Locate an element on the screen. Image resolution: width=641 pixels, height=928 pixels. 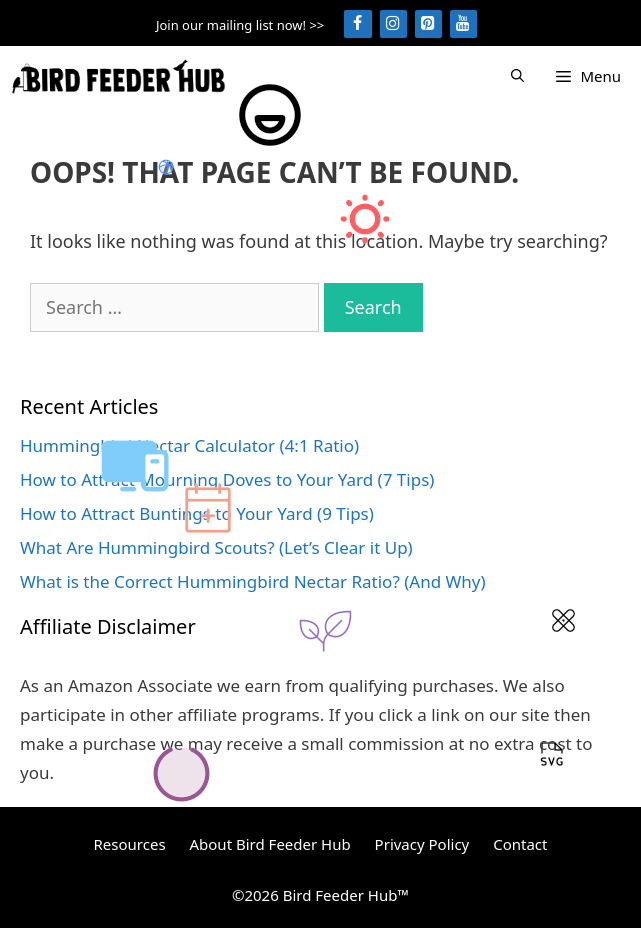
access plant care or gardening features is located at coordinates (325, 629).